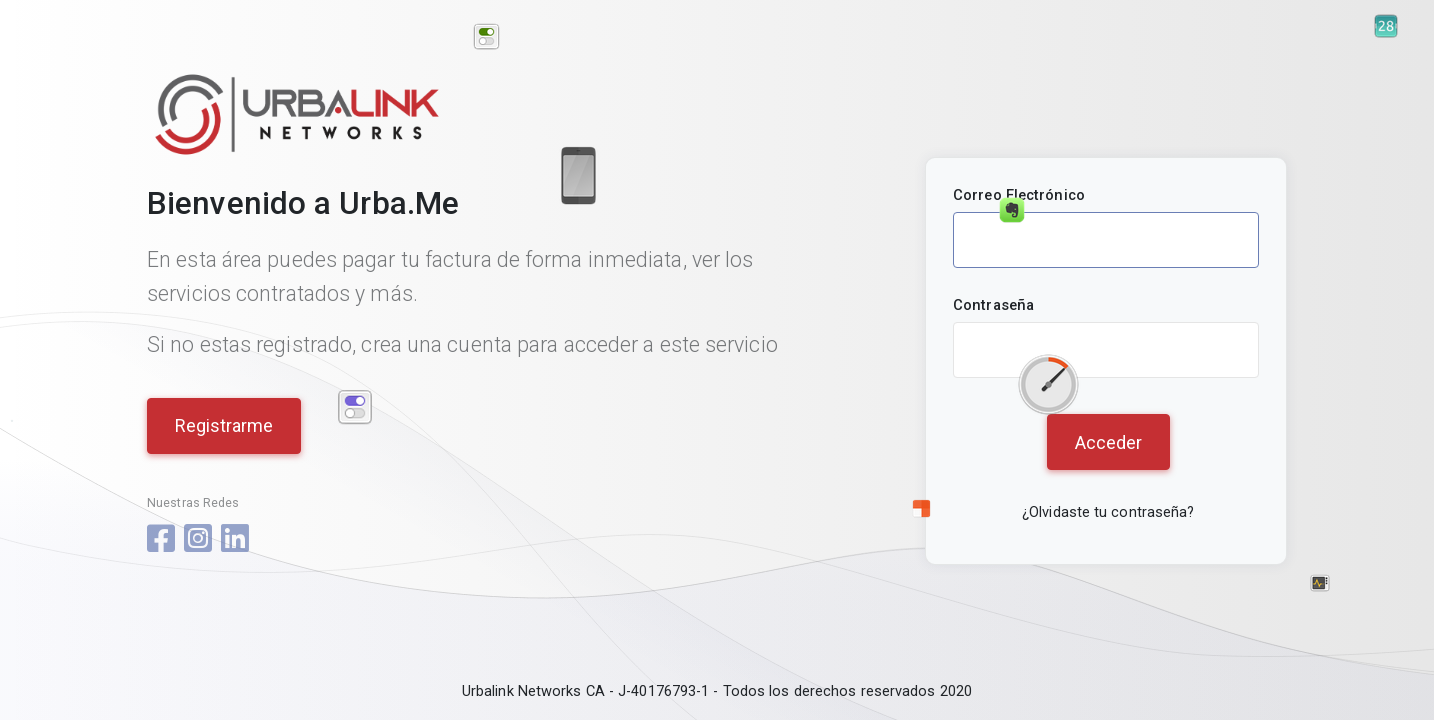 The image size is (1434, 720). What do you see at coordinates (921, 508) in the screenshot?
I see `switch to the bottom-left workspace` at bounding box center [921, 508].